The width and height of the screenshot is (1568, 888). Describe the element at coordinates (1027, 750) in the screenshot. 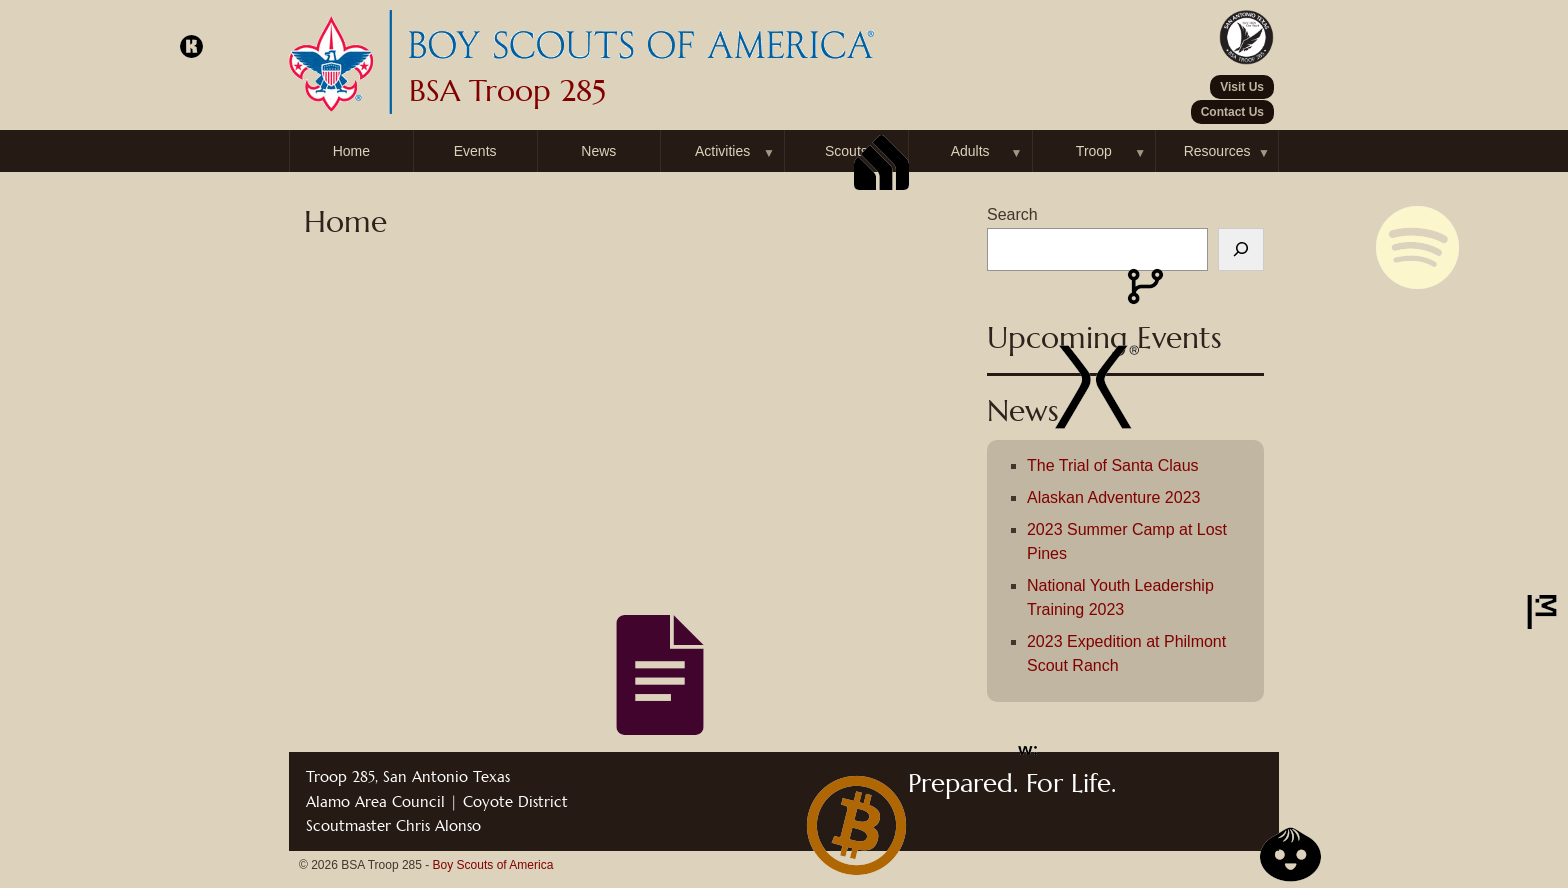

I see `visit wellfound job board` at that location.